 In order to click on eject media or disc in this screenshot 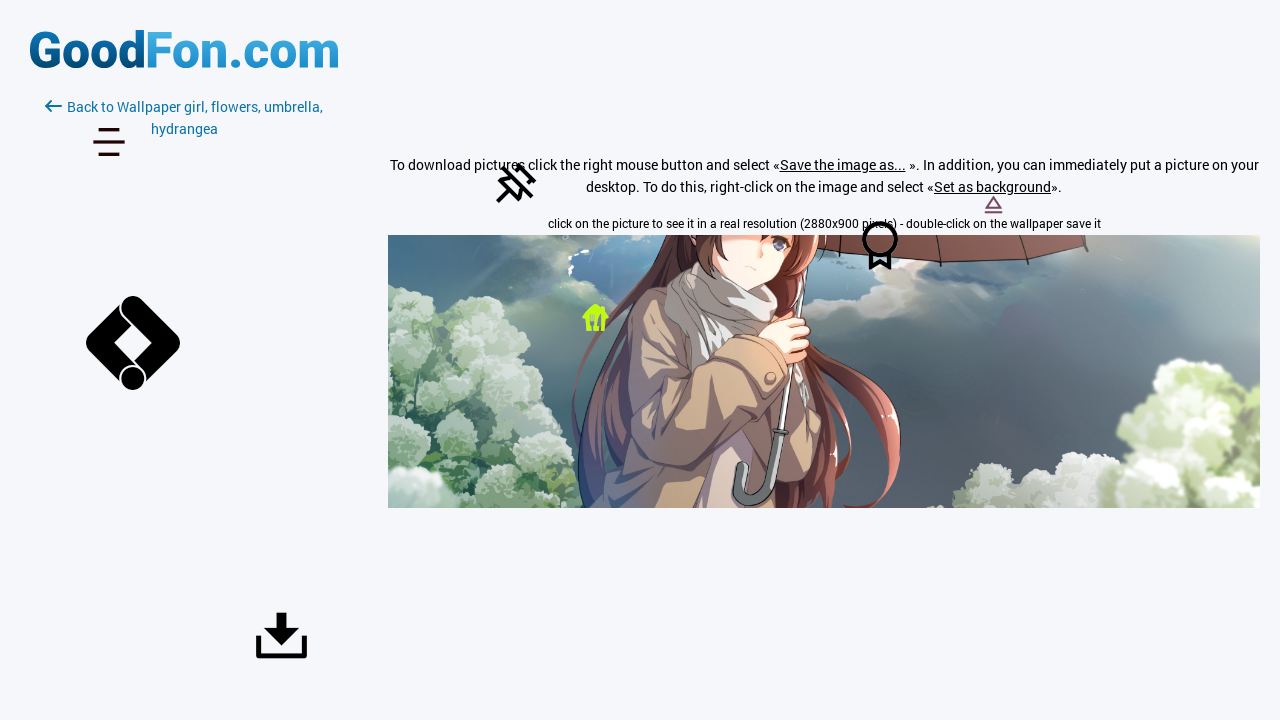, I will do `click(993, 205)`.